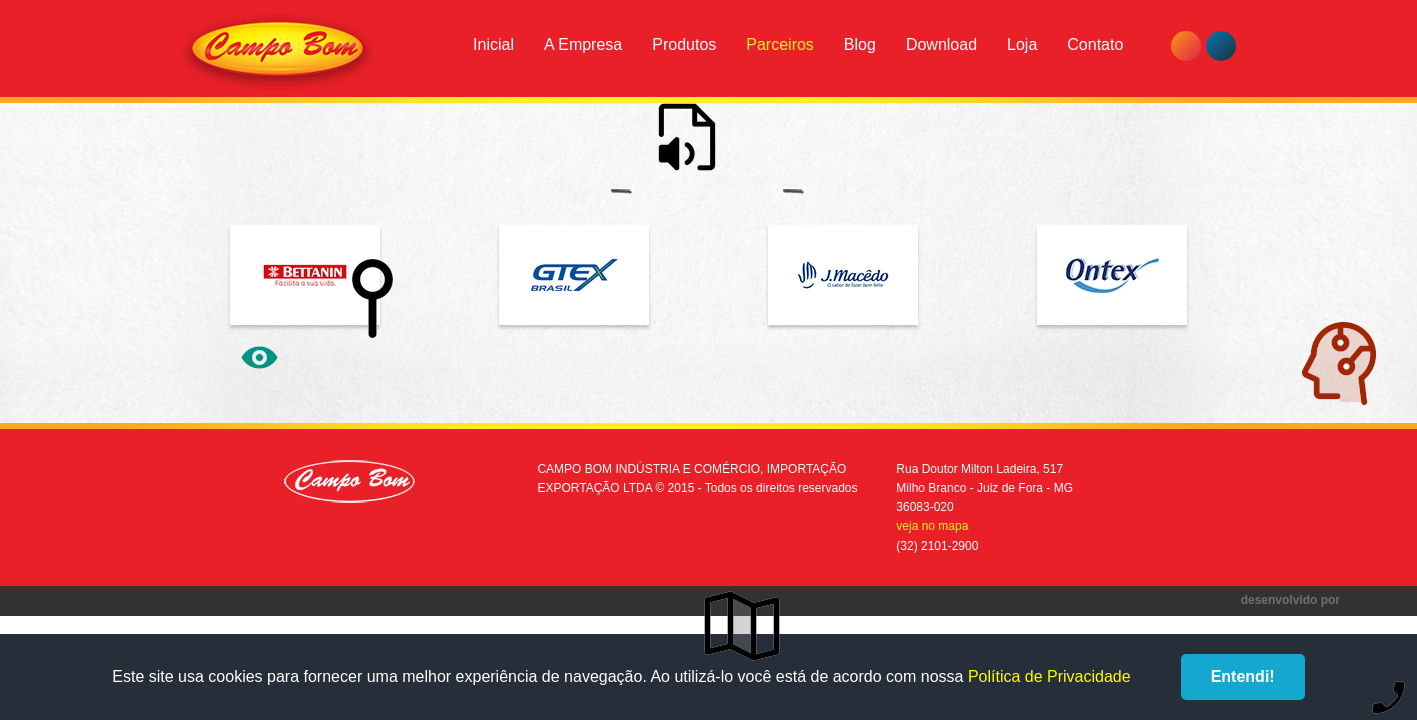 This screenshot has width=1417, height=720. Describe the element at coordinates (1340, 363) in the screenshot. I see `access AI or machine learning features` at that location.